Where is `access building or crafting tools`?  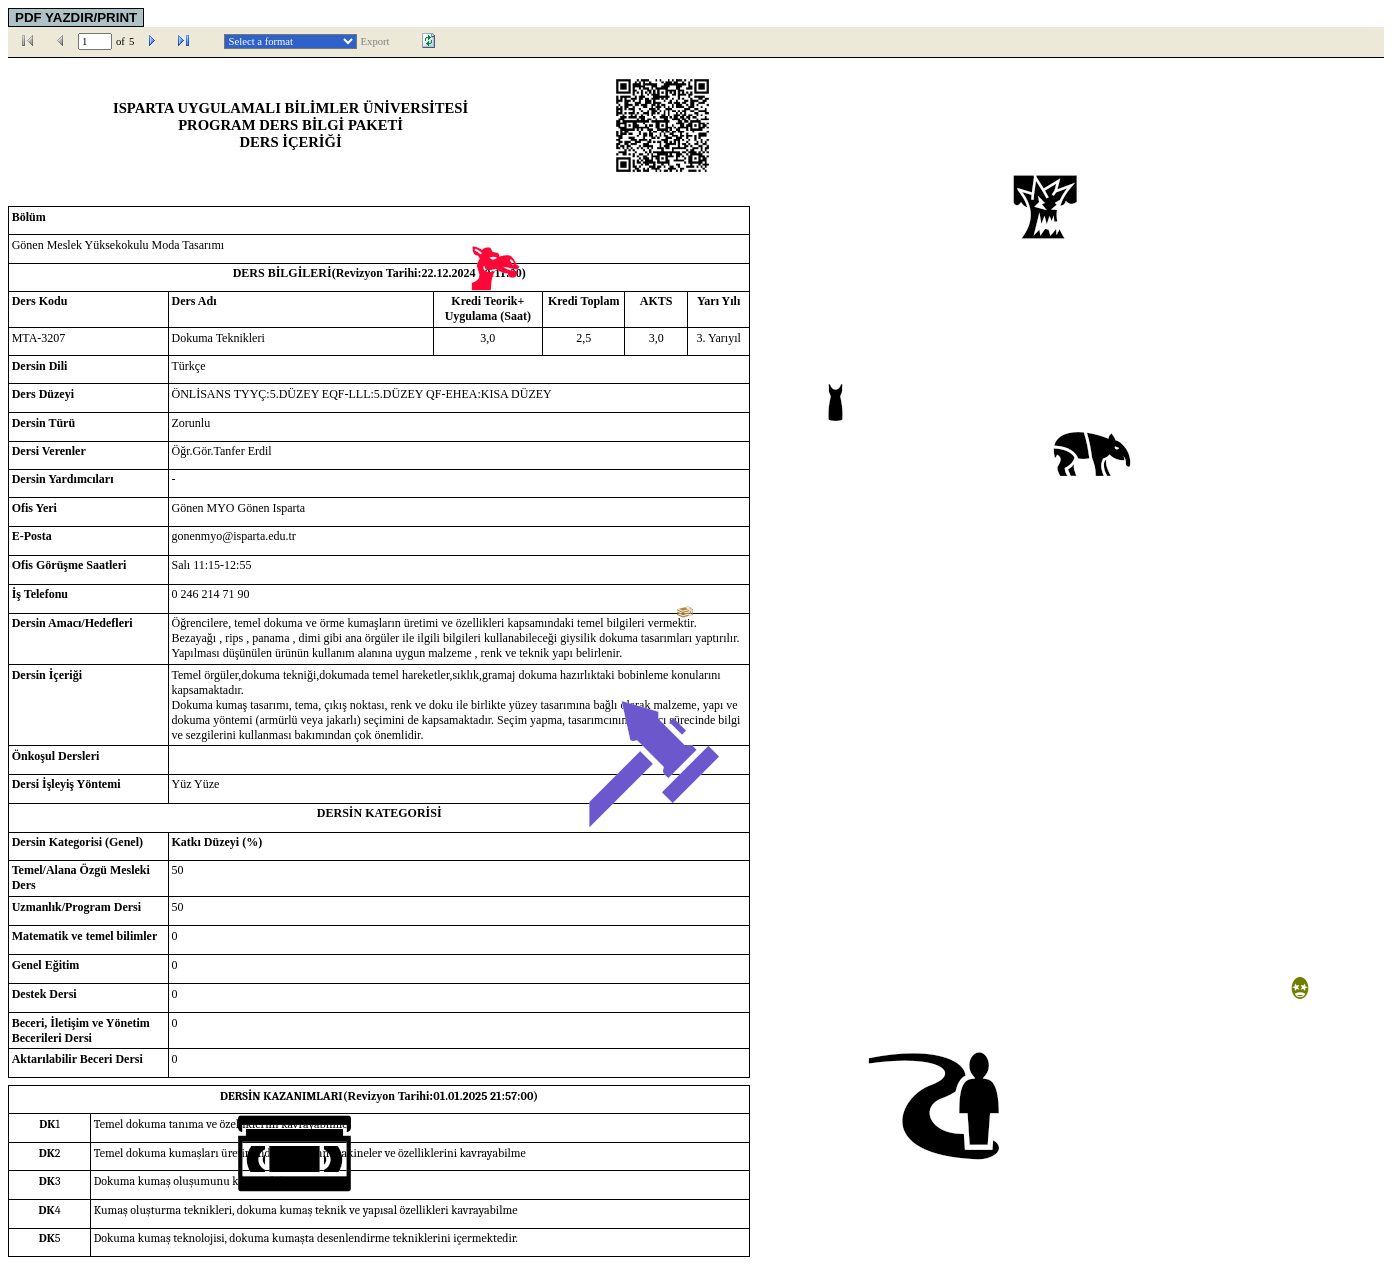 access building or crafting tools is located at coordinates (657, 767).